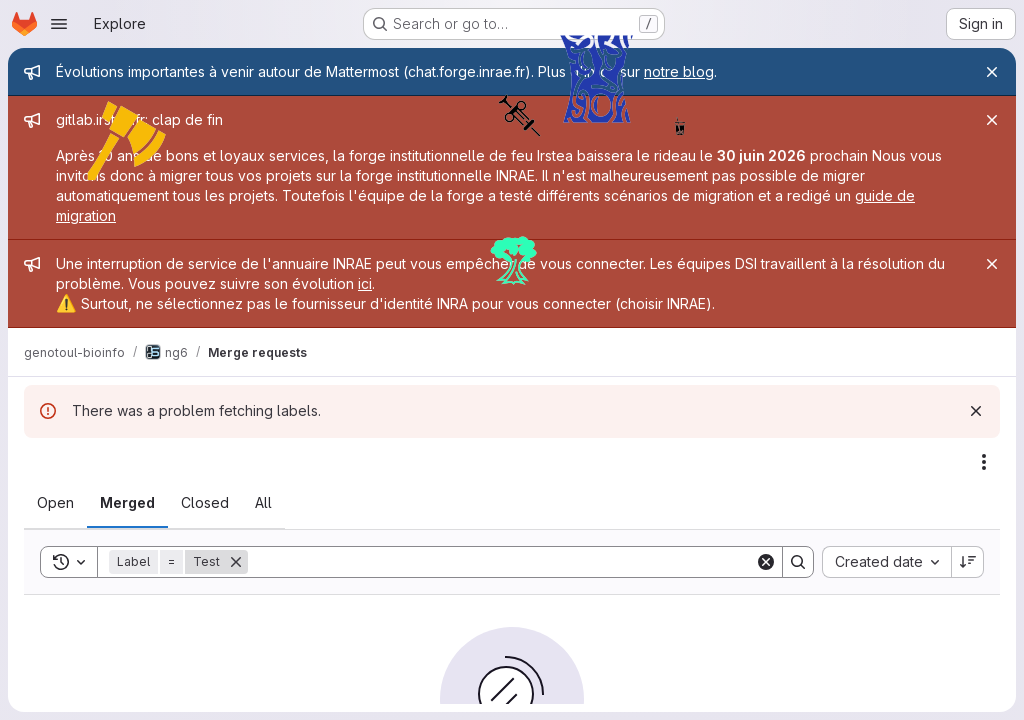  Describe the element at coordinates (680, 126) in the screenshot. I see `order bubble tea or boba drinks` at that location.